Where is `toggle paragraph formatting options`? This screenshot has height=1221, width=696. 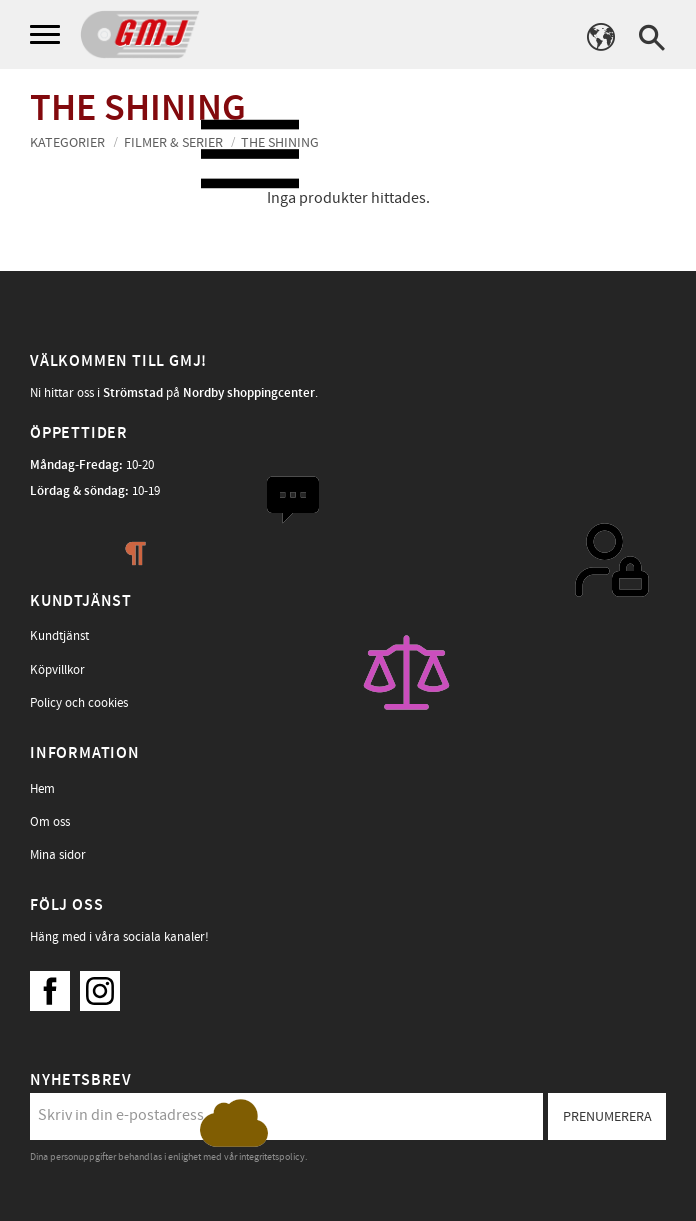 toggle paragraph formatting options is located at coordinates (135, 553).